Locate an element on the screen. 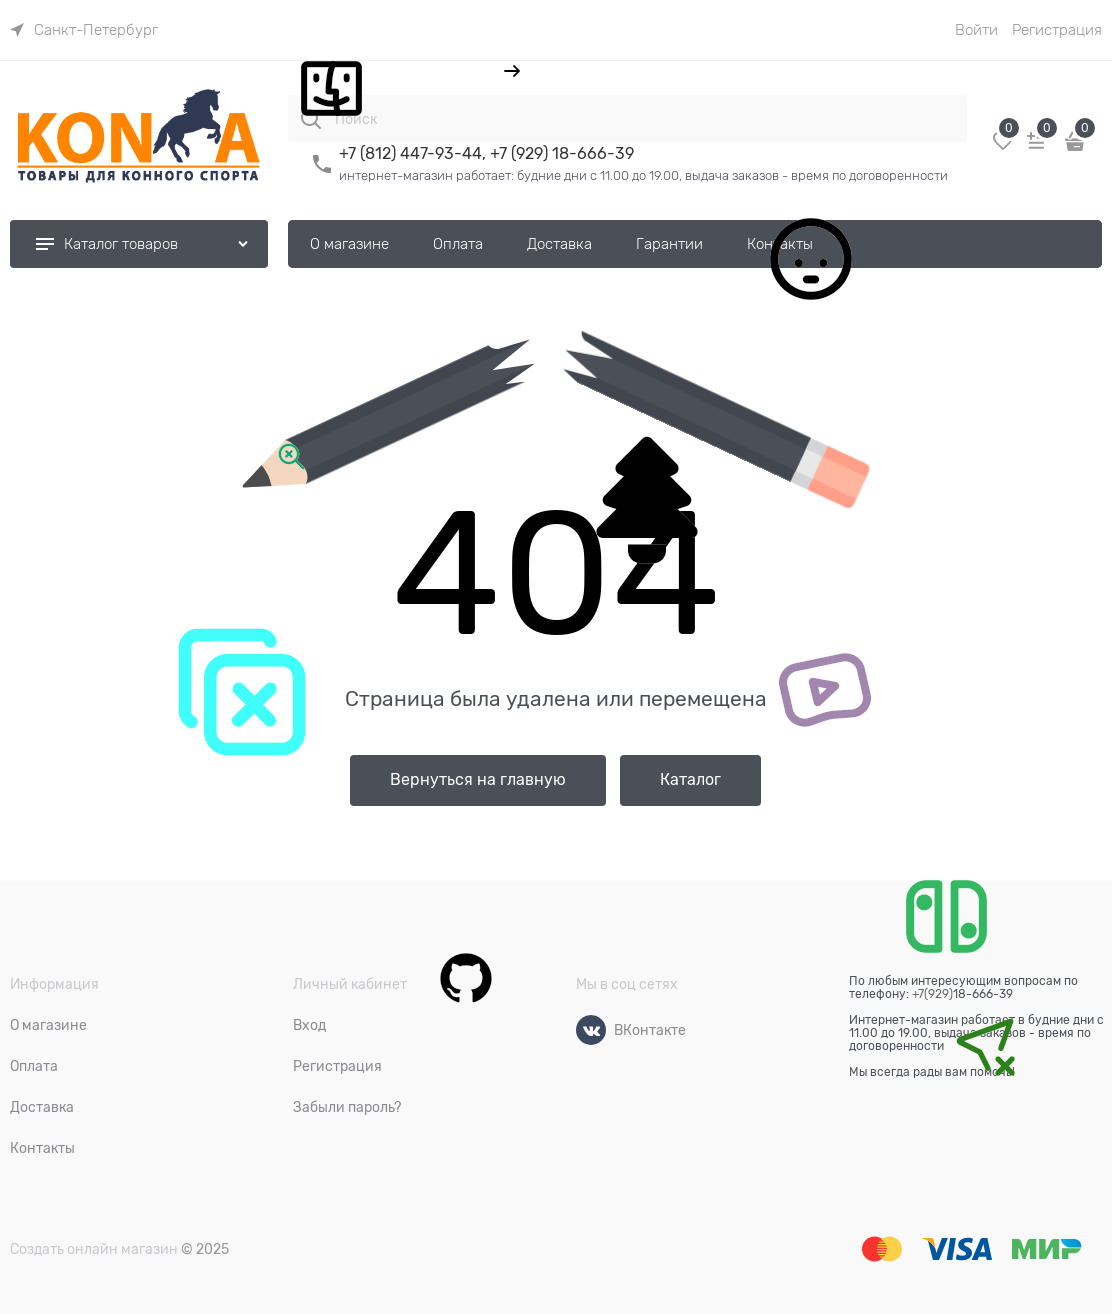  cancel or exit search mode is located at coordinates (291, 456).